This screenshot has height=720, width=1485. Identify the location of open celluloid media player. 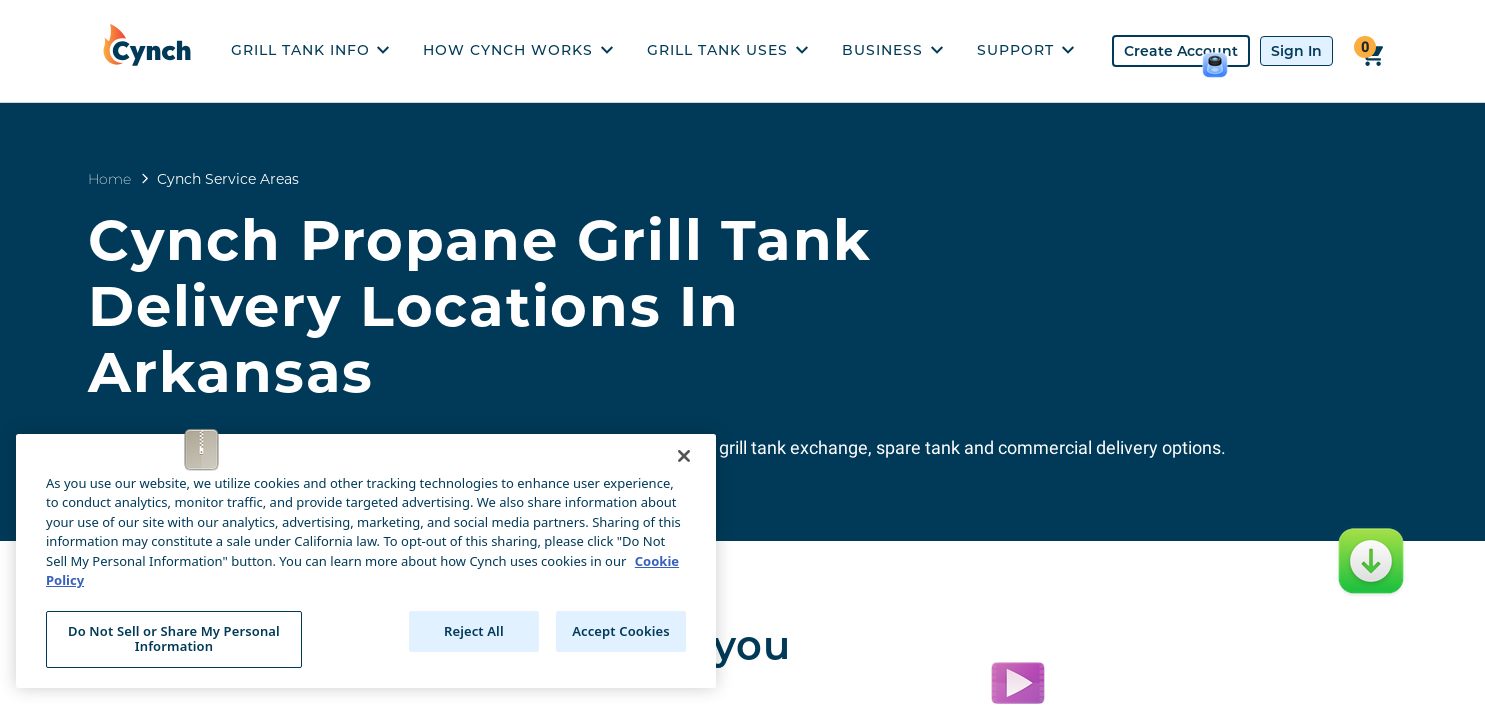
(1018, 683).